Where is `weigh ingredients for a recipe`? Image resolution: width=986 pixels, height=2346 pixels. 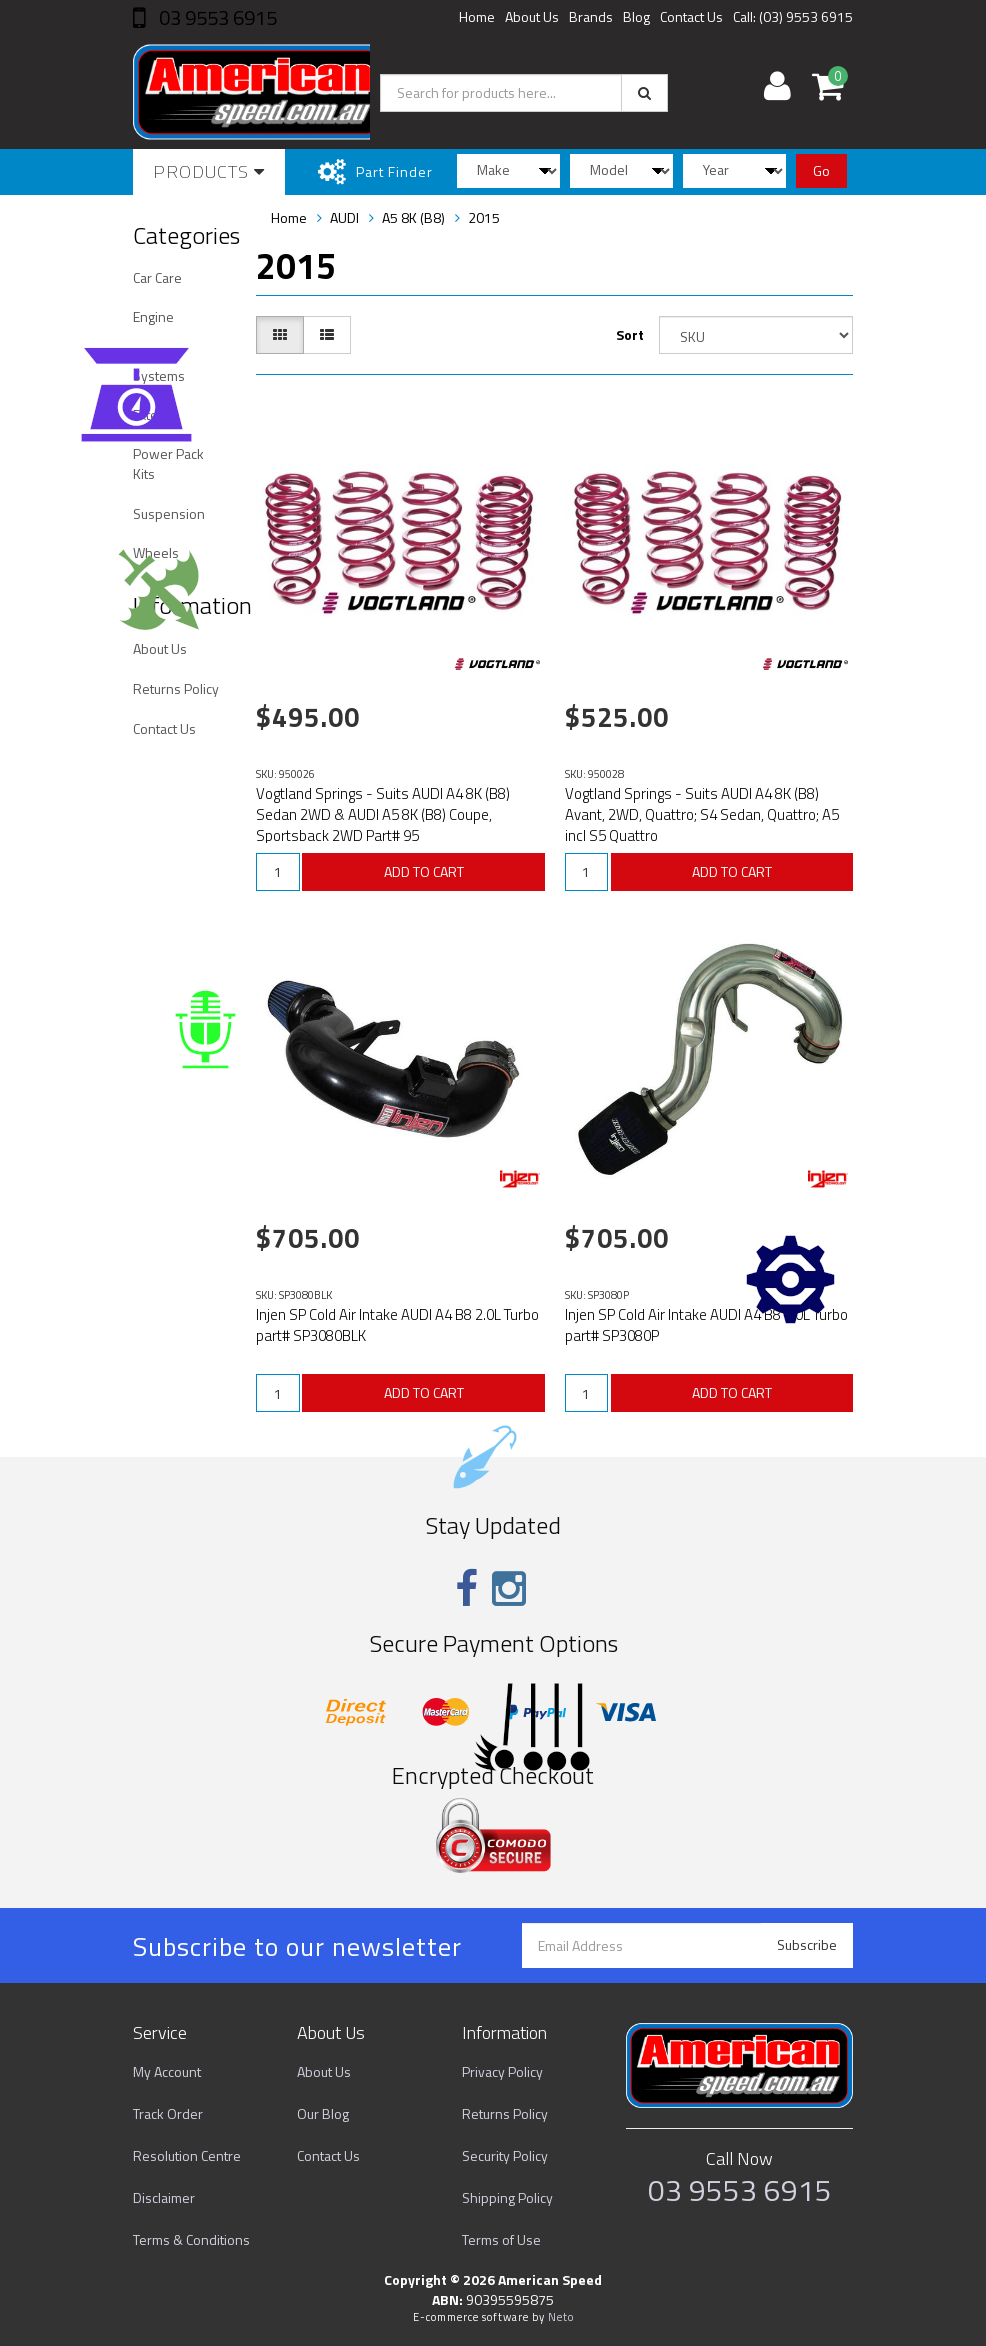 weigh ingredients for a recipe is located at coordinates (136, 382).